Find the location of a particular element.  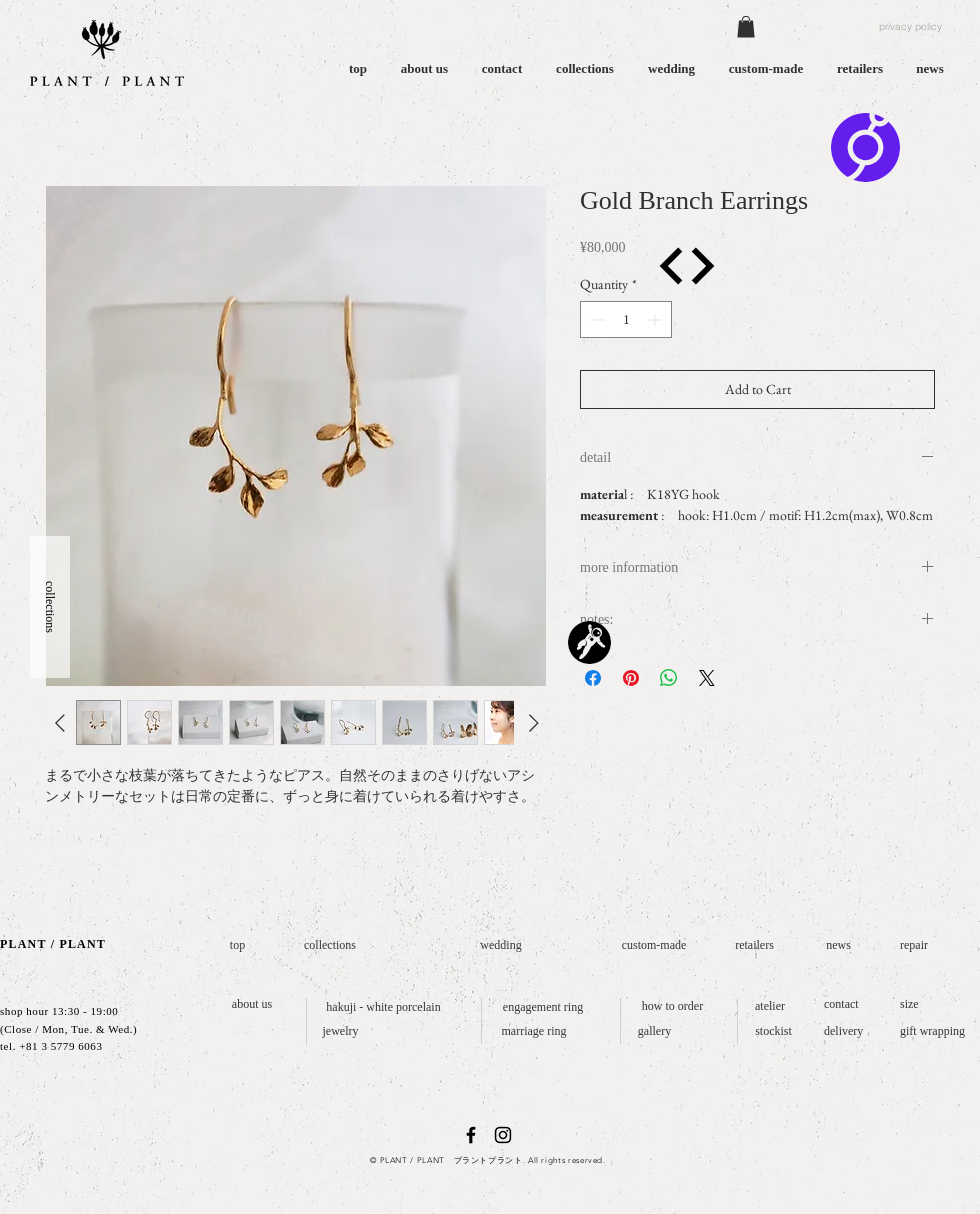

open the Grav CMS website or application is located at coordinates (589, 642).